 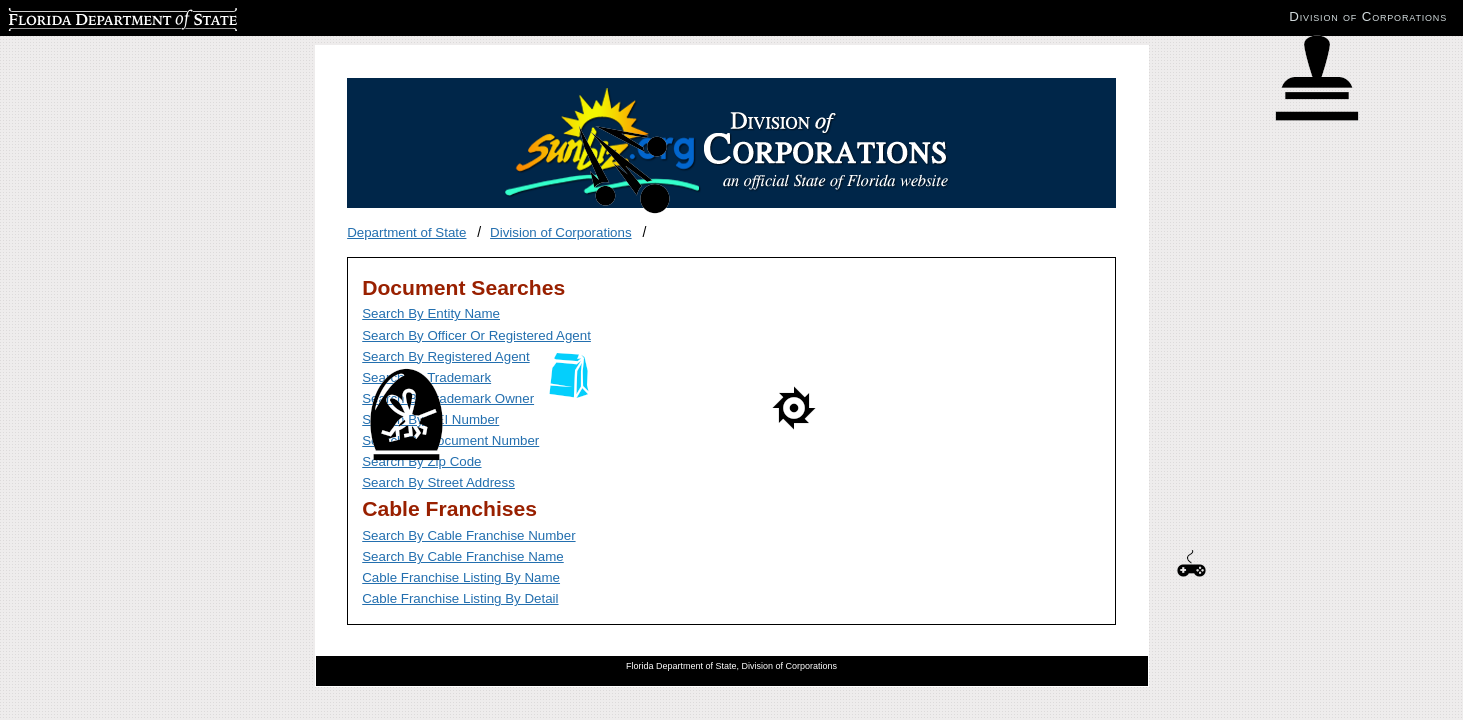 What do you see at coordinates (1317, 78) in the screenshot?
I see `apply a stamp or seal to a document` at bounding box center [1317, 78].